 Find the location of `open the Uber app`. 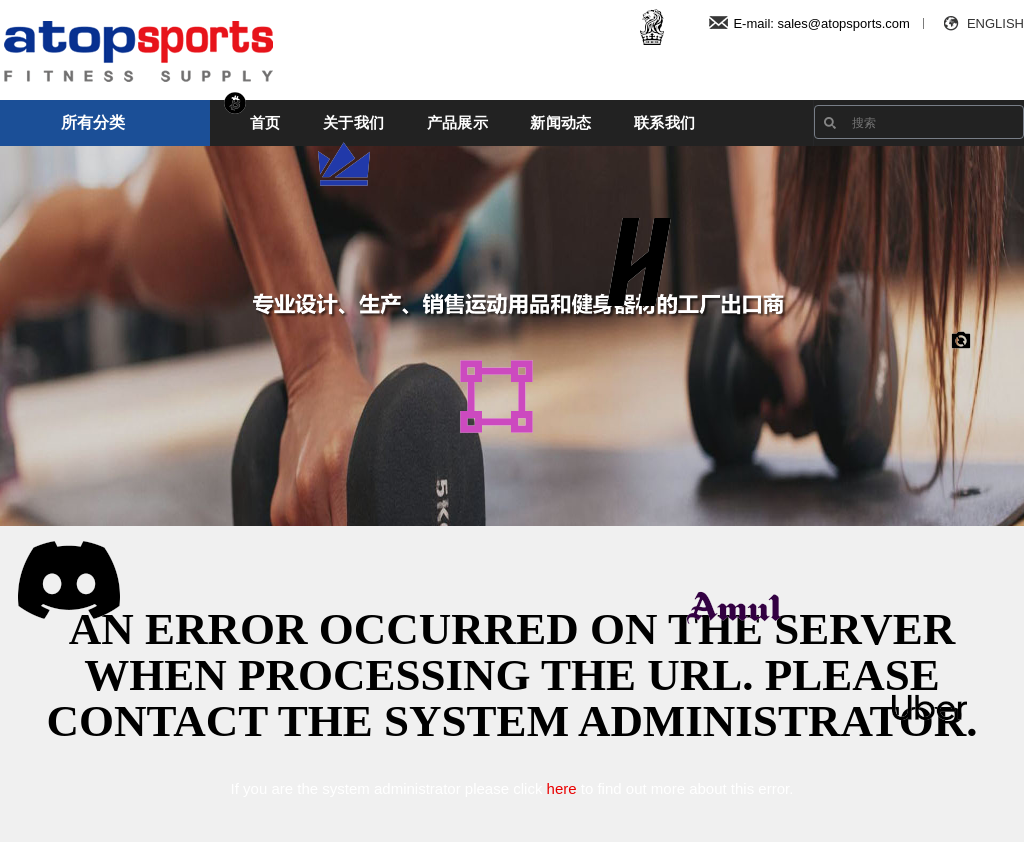

open the Uber app is located at coordinates (929, 707).